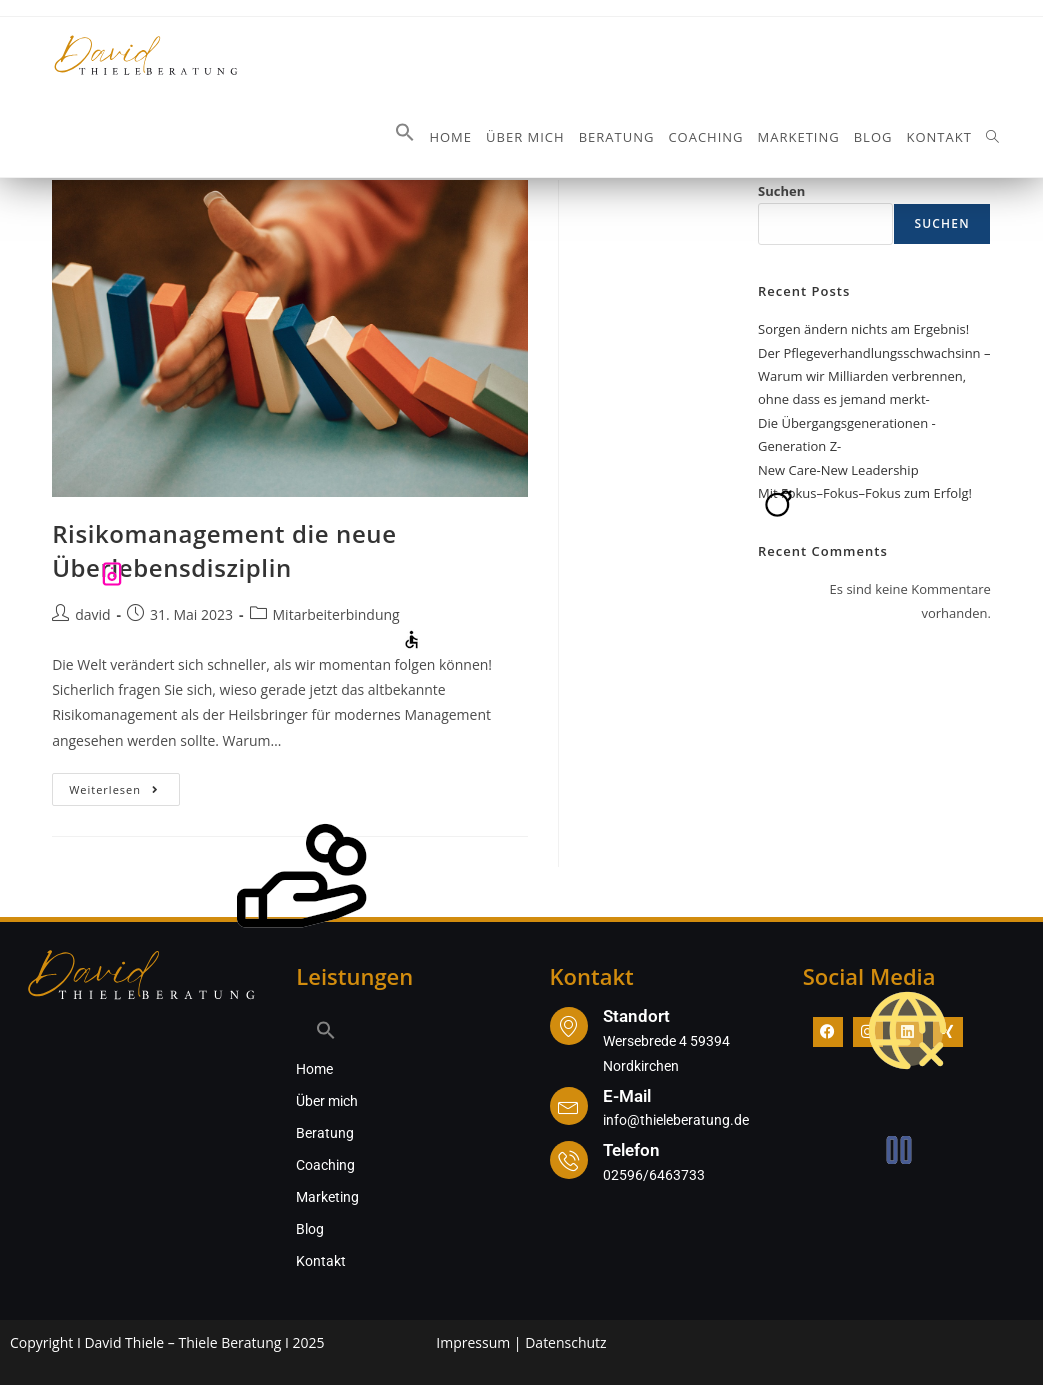 This screenshot has width=1043, height=1385. What do you see at coordinates (112, 574) in the screenshot?
I see `adjust speaker or audio output settings` at bounding box center [112, 574].